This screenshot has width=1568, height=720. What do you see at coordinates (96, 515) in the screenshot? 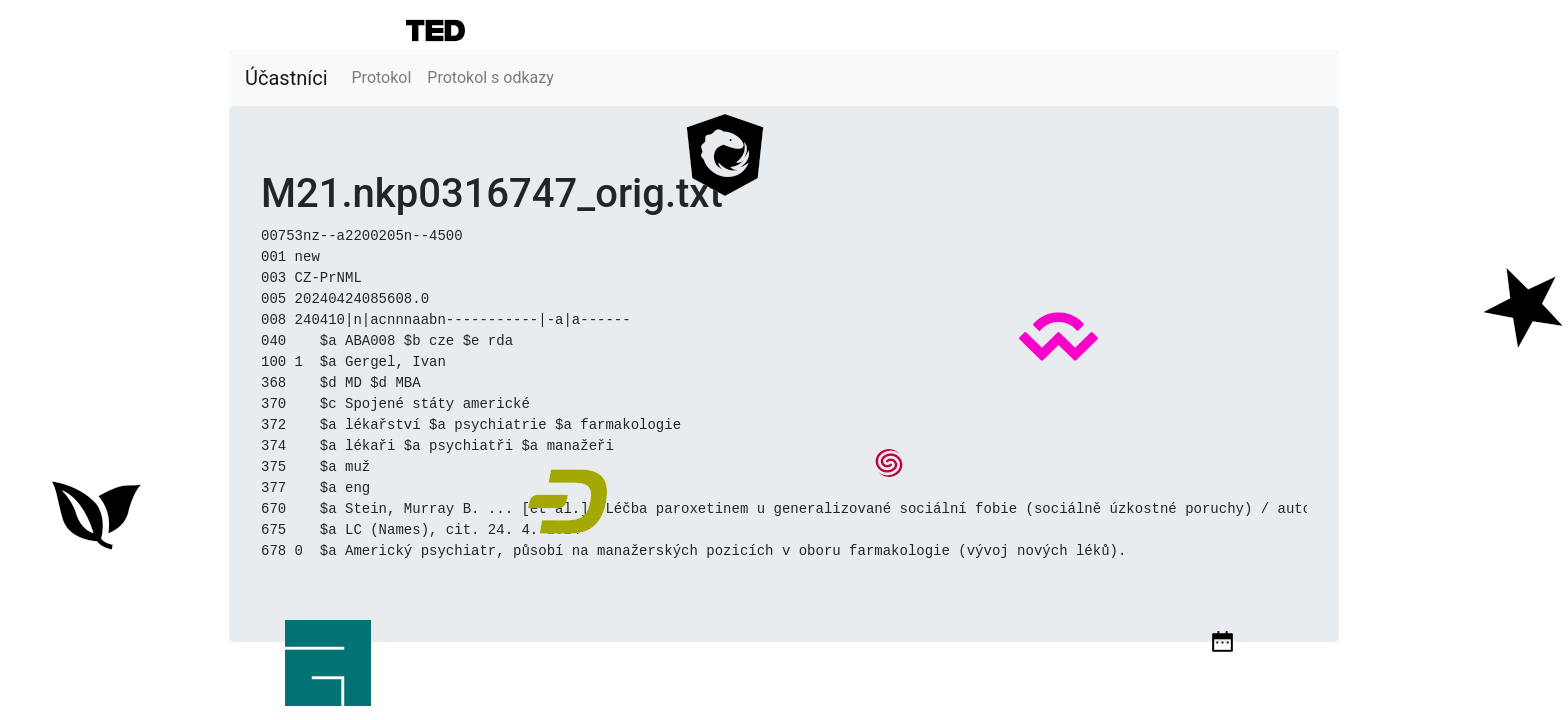
I see `codefresh logo - a CI/CD platform for kubernetes deployments` at bounding box center [96, 515].